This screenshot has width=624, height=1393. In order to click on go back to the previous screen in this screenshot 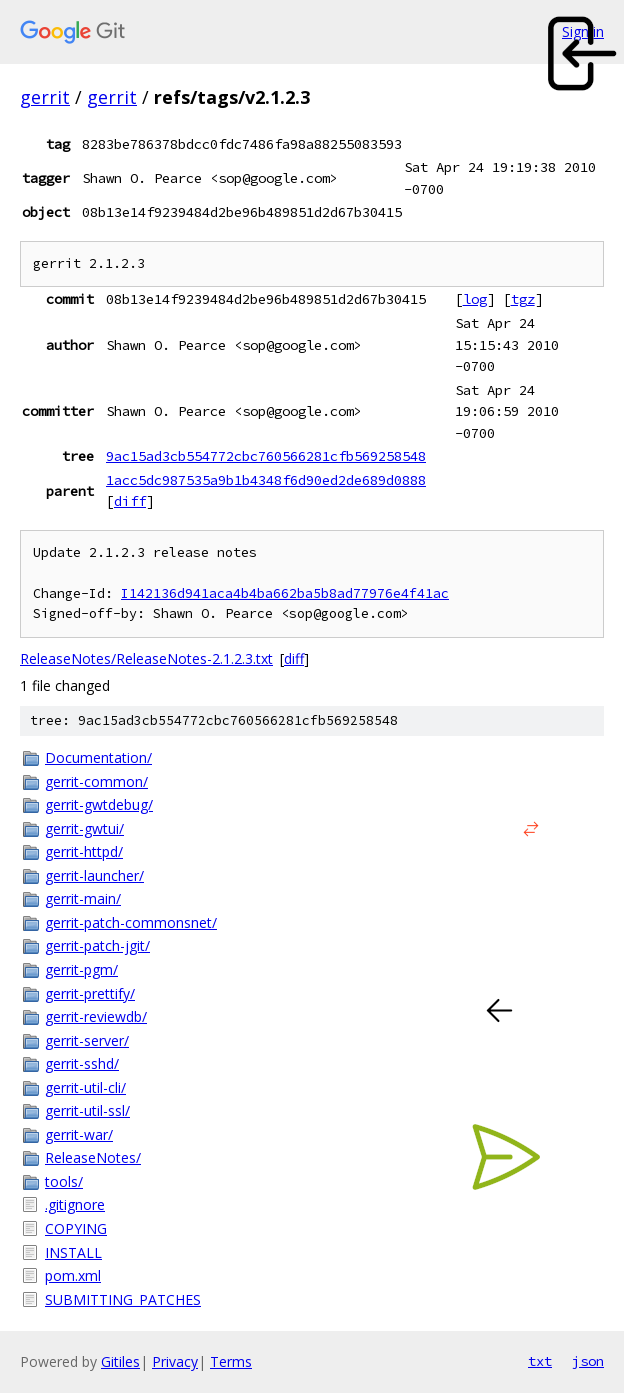, I will do `click(499, 1010)`.